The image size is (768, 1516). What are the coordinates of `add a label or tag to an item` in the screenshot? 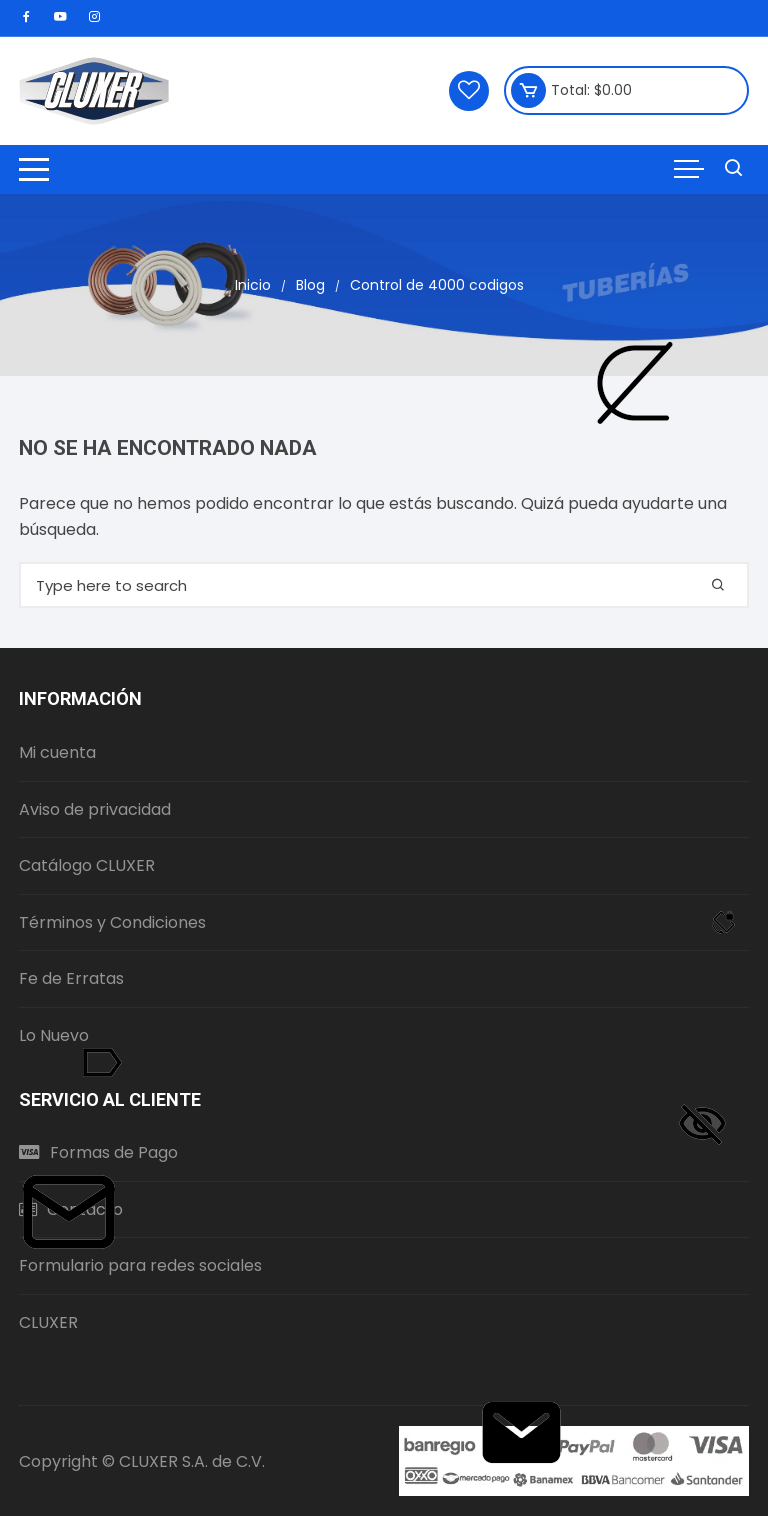 It's located at (101, 1062).